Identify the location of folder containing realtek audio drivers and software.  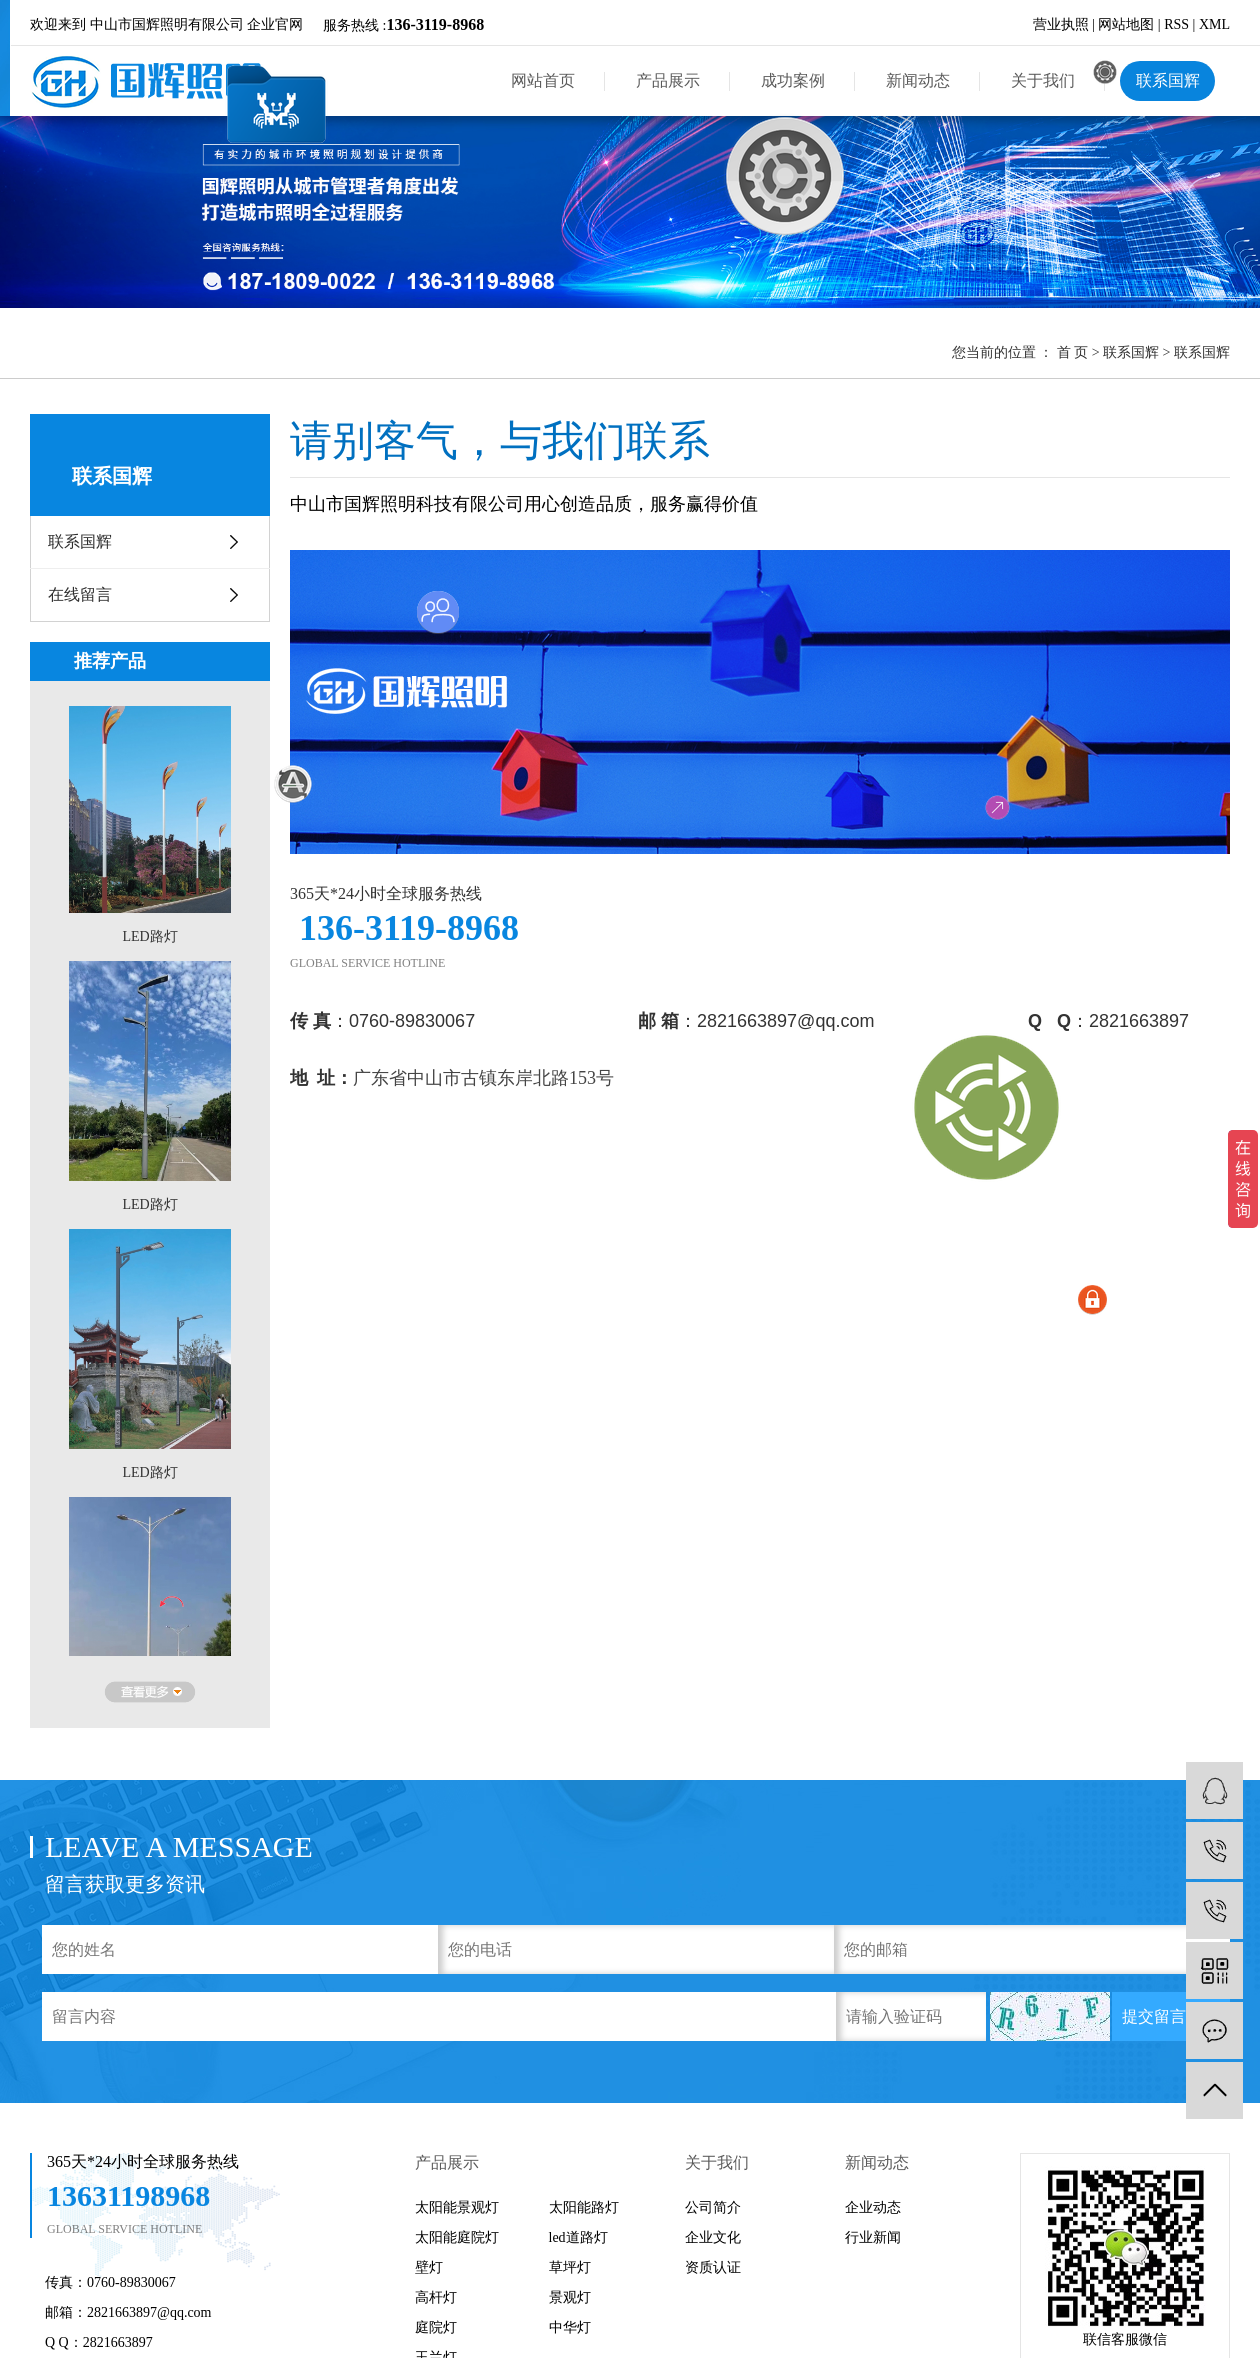
(276, 107).